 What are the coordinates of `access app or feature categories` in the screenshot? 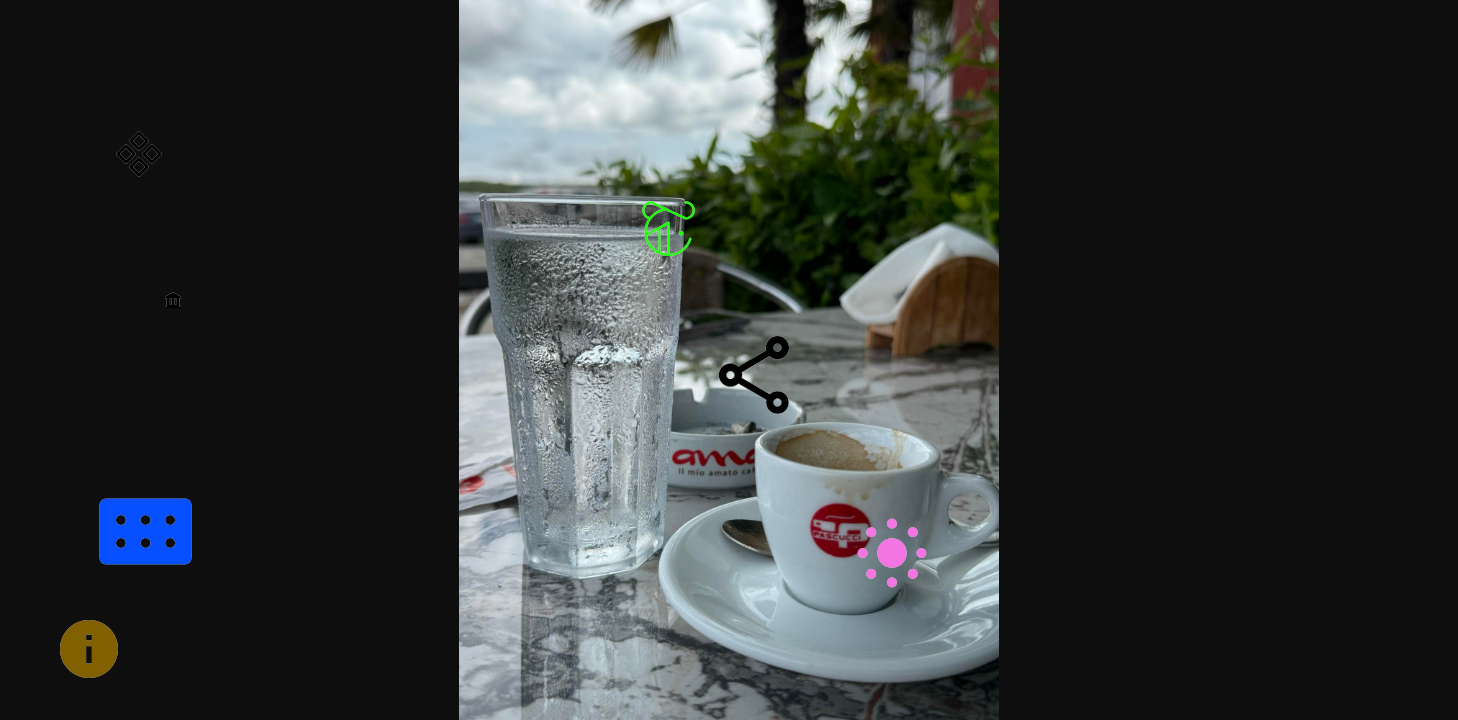 It's located at (139, 154).